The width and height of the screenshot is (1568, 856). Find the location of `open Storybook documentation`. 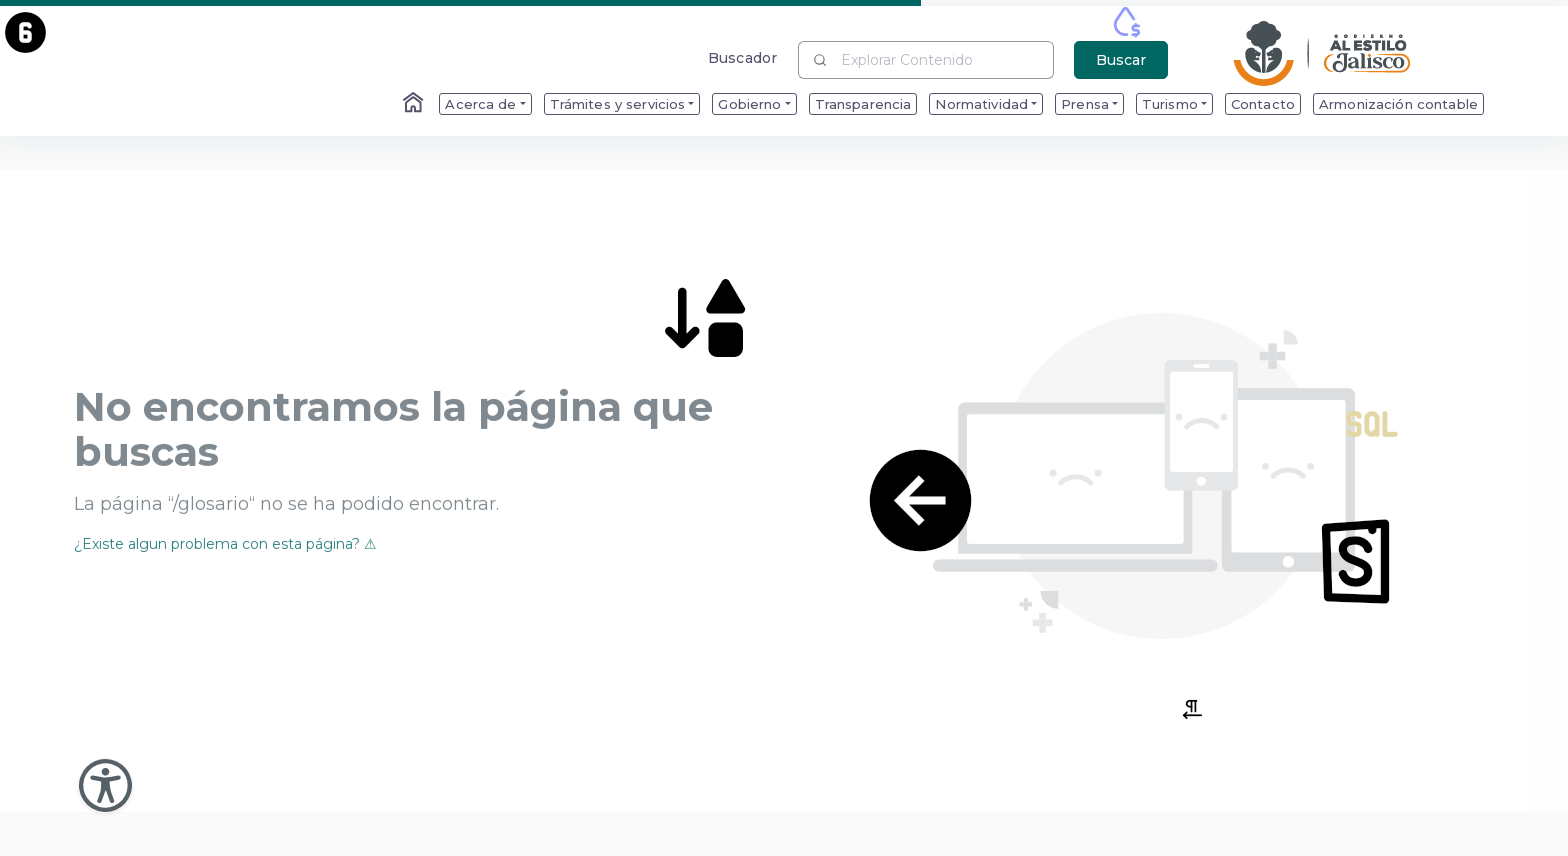

open Storybook documentation is located at coordinates (1355, 561).